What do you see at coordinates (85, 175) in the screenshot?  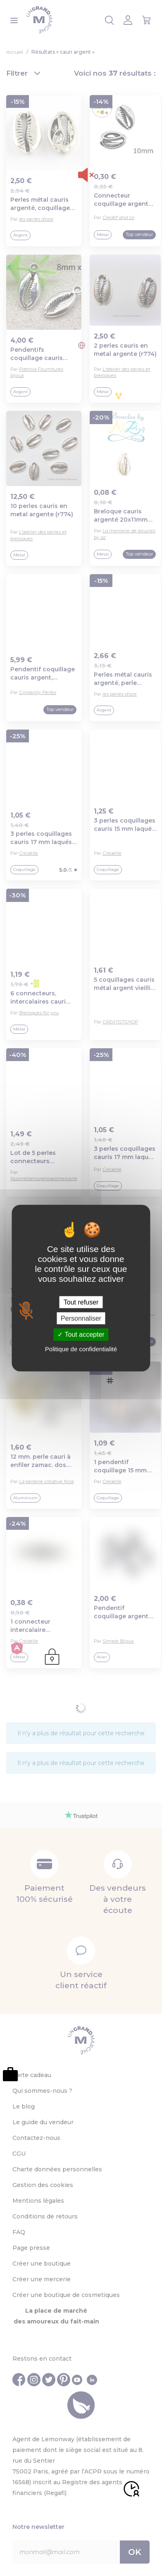 I see `mute audio` at bounding box center [85, 175].